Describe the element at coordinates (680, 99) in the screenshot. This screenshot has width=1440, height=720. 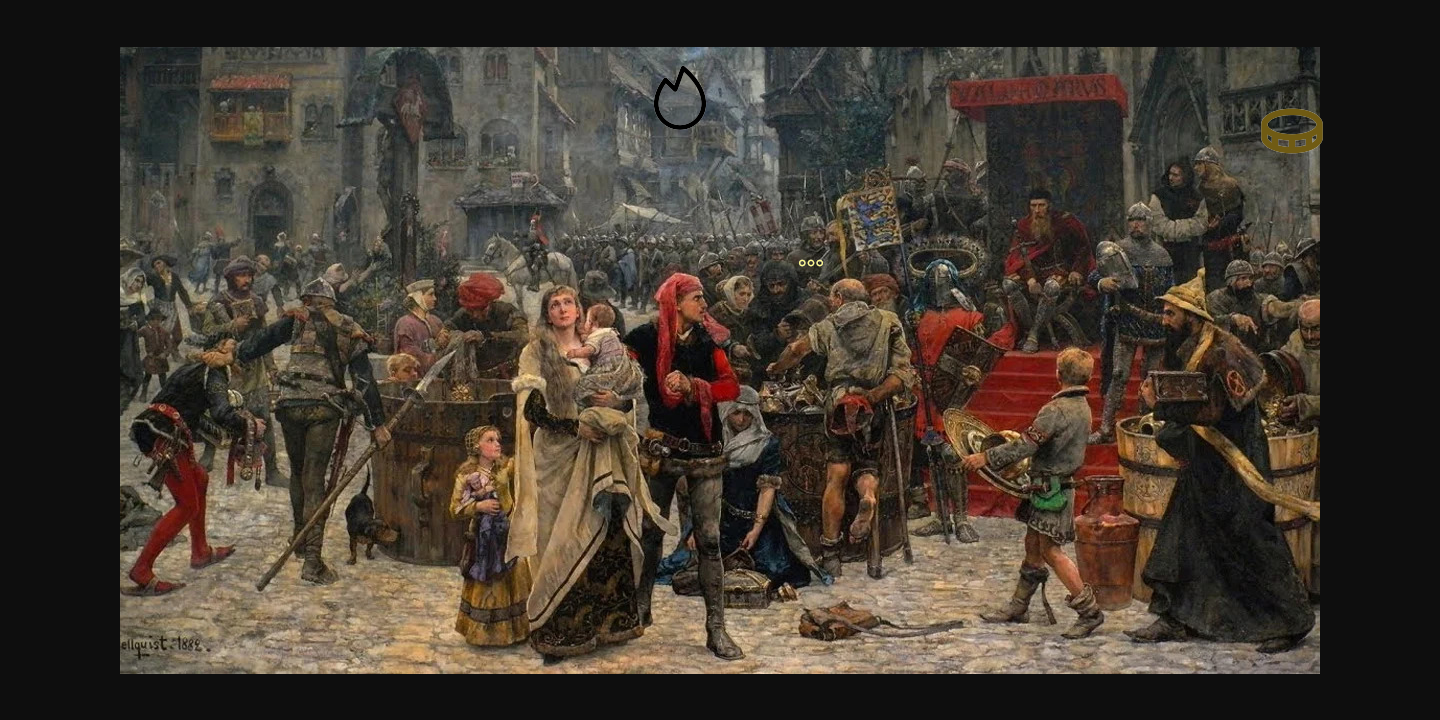
I see `indicates trending or popular content` at that location.